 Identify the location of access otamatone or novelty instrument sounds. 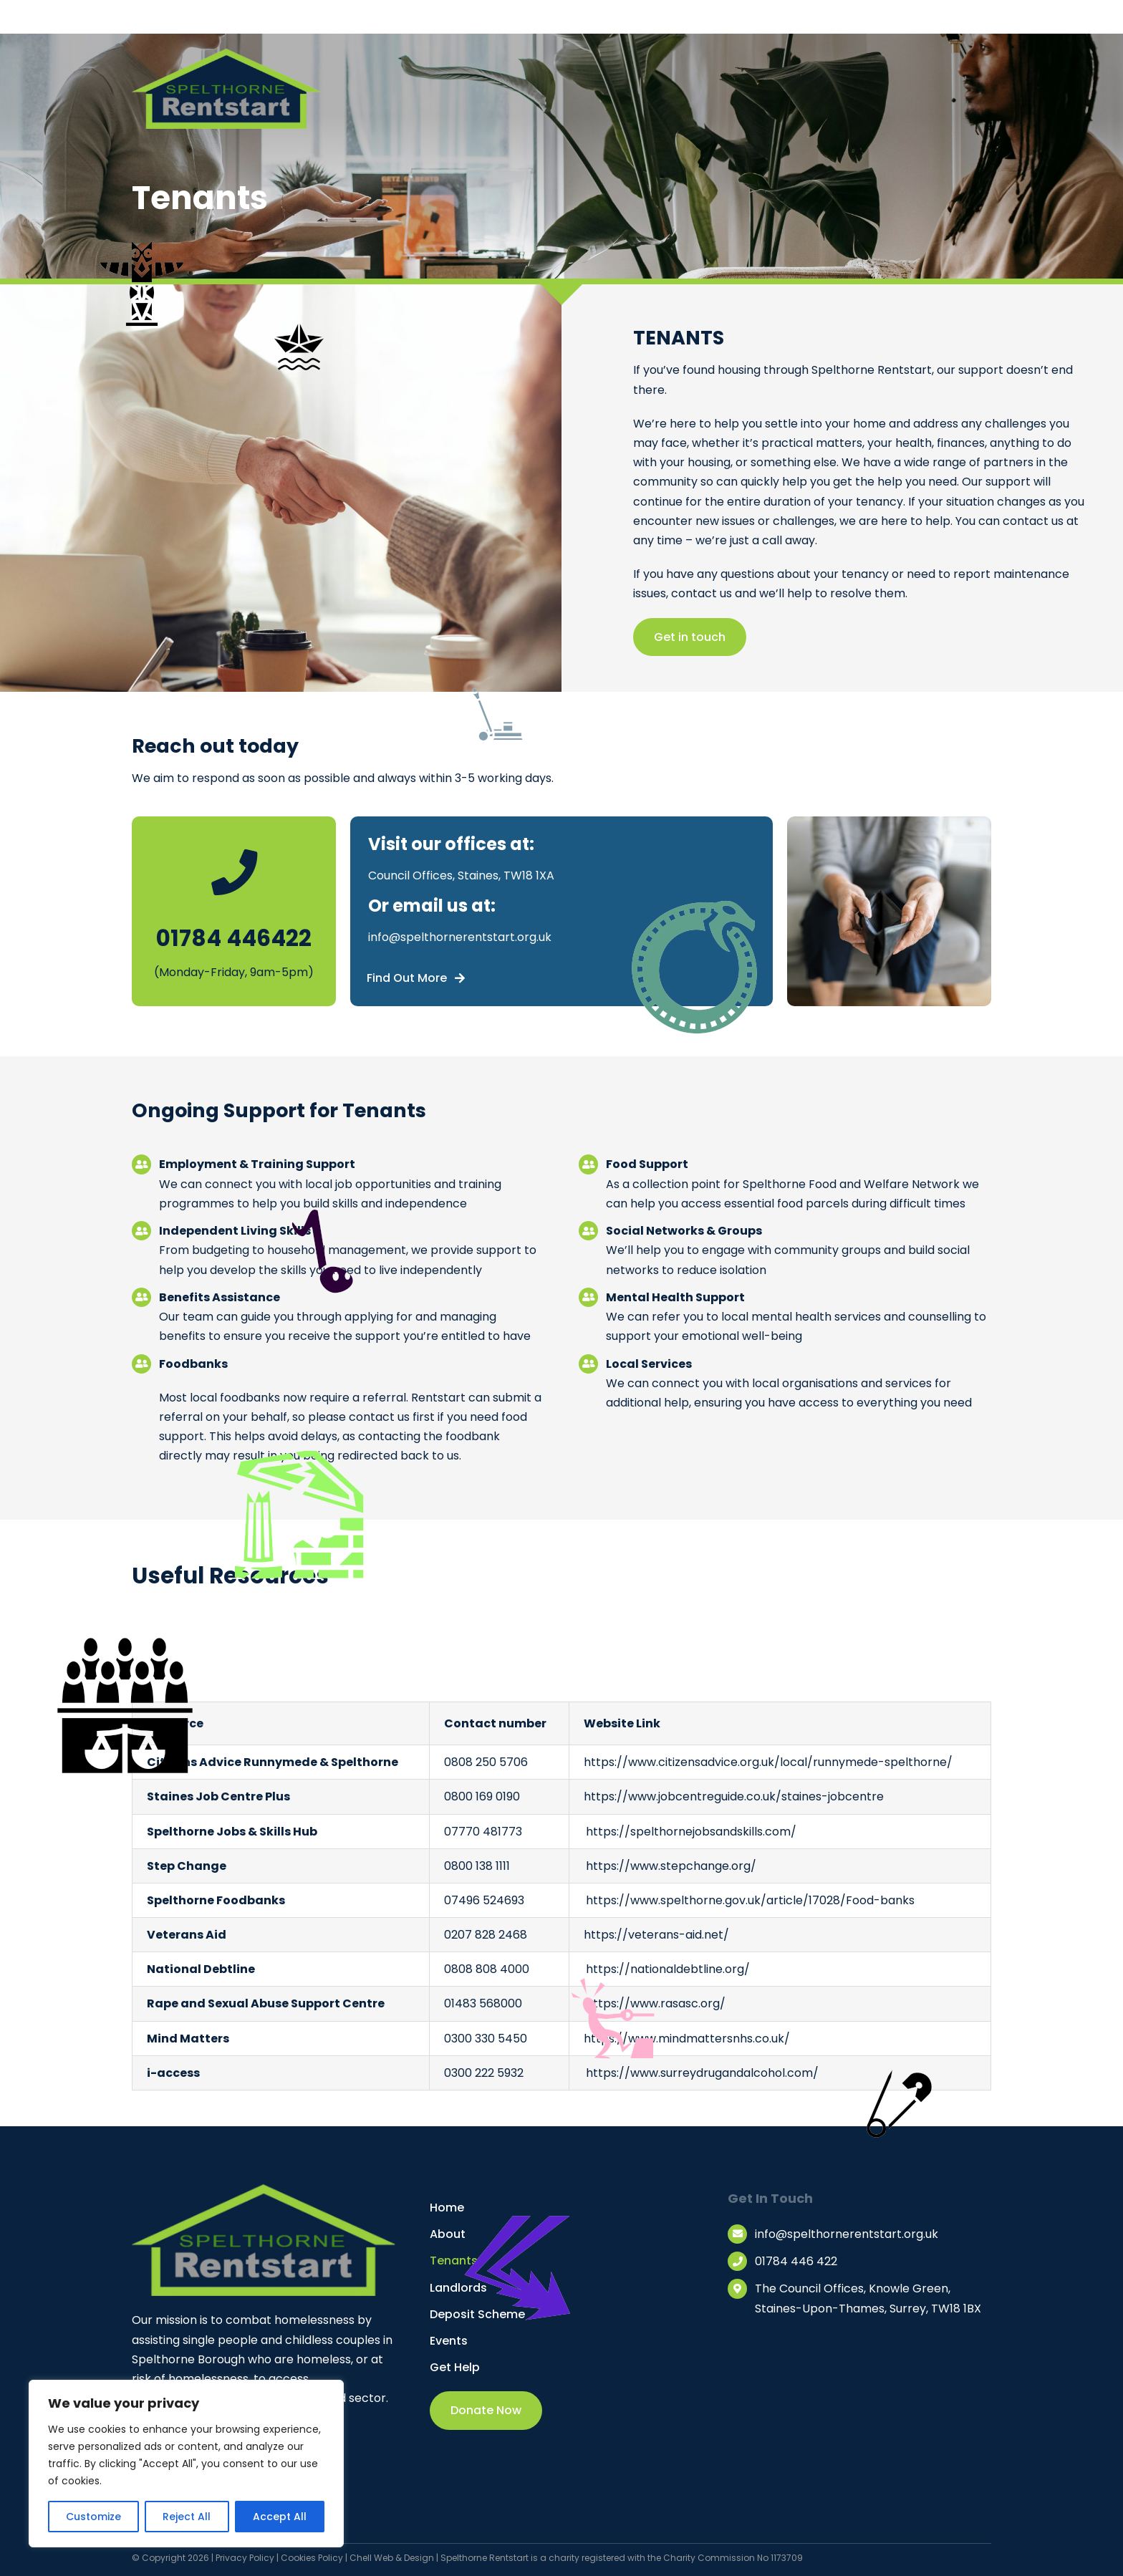
(324, 1250).